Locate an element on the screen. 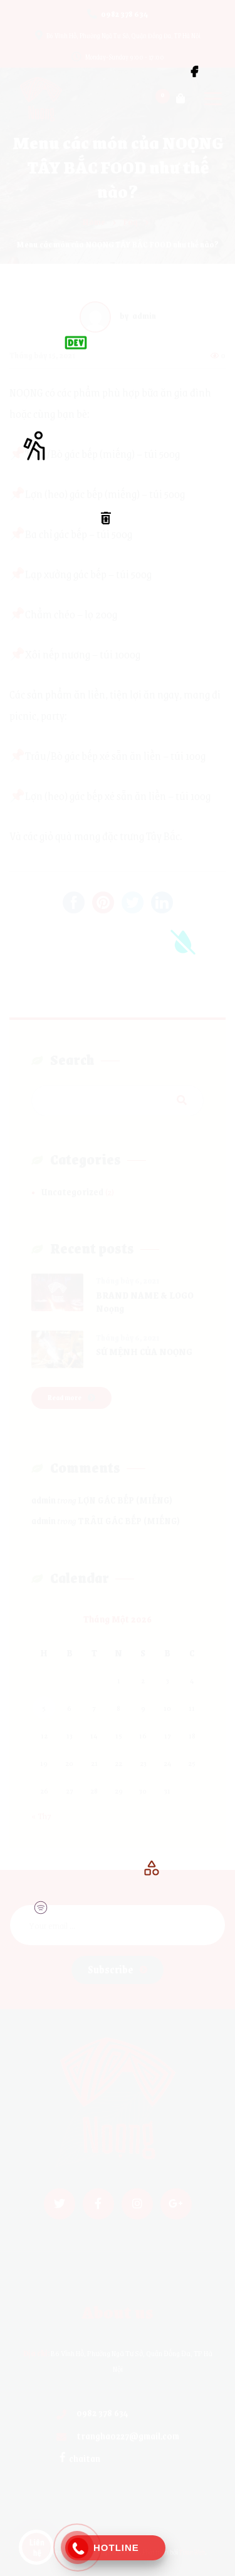 The image size is (235, 2576). access hiking or trail activities is located at coordinates (35, 445).